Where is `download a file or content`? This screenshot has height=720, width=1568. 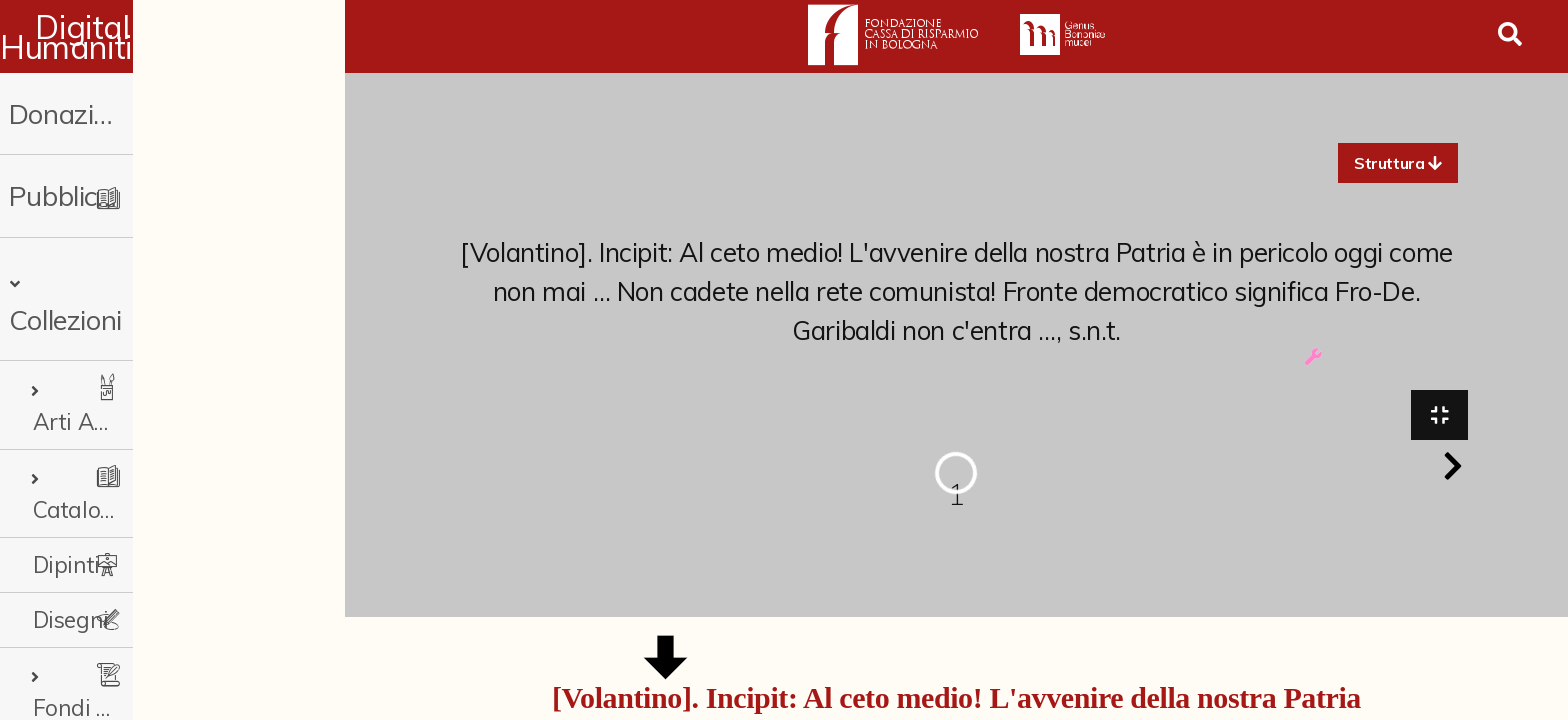
download a file or content is located at coordinates (665, 657).